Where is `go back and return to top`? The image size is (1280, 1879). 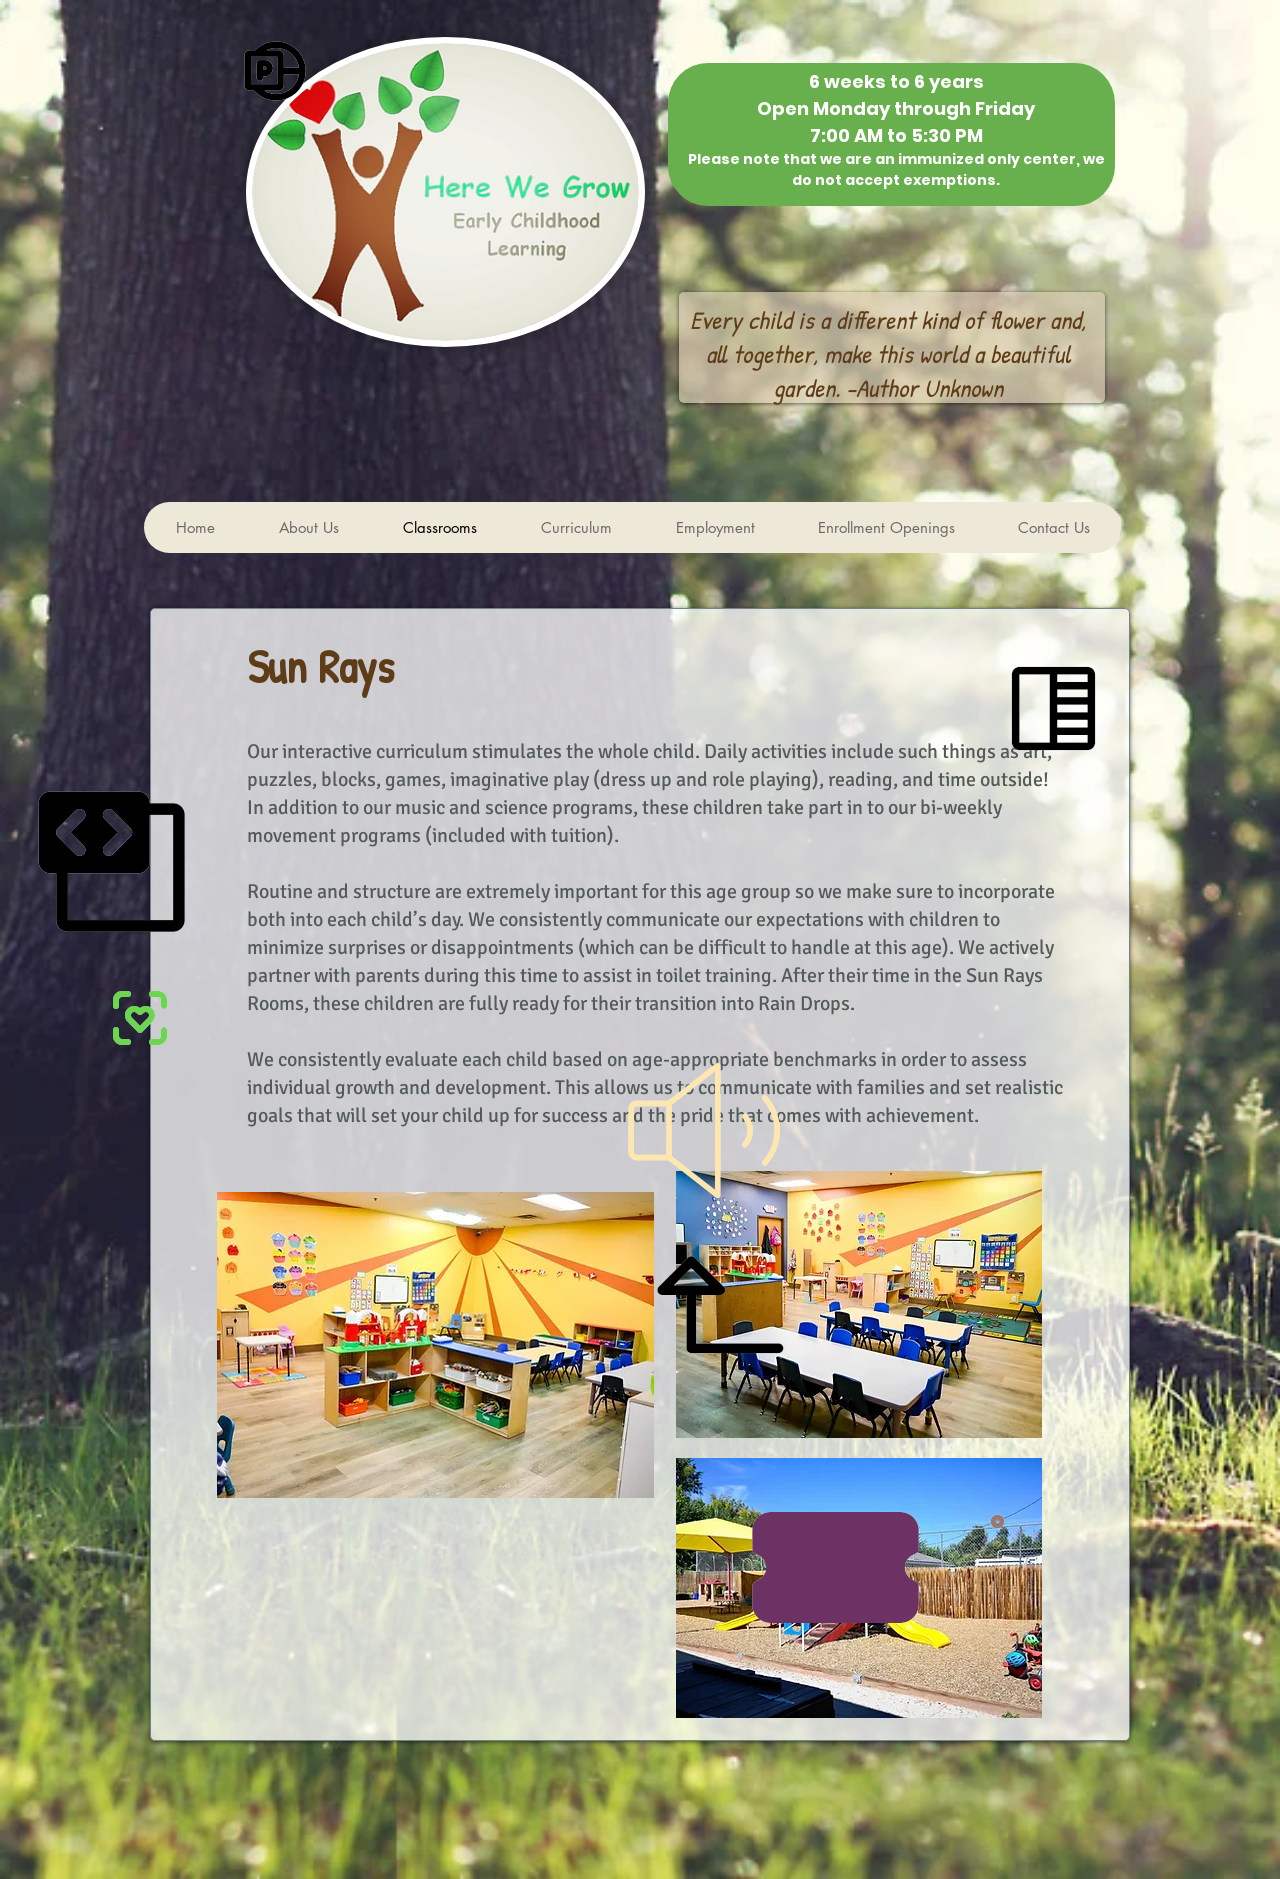
go back and return to top is located at coordinates (715, 1309).